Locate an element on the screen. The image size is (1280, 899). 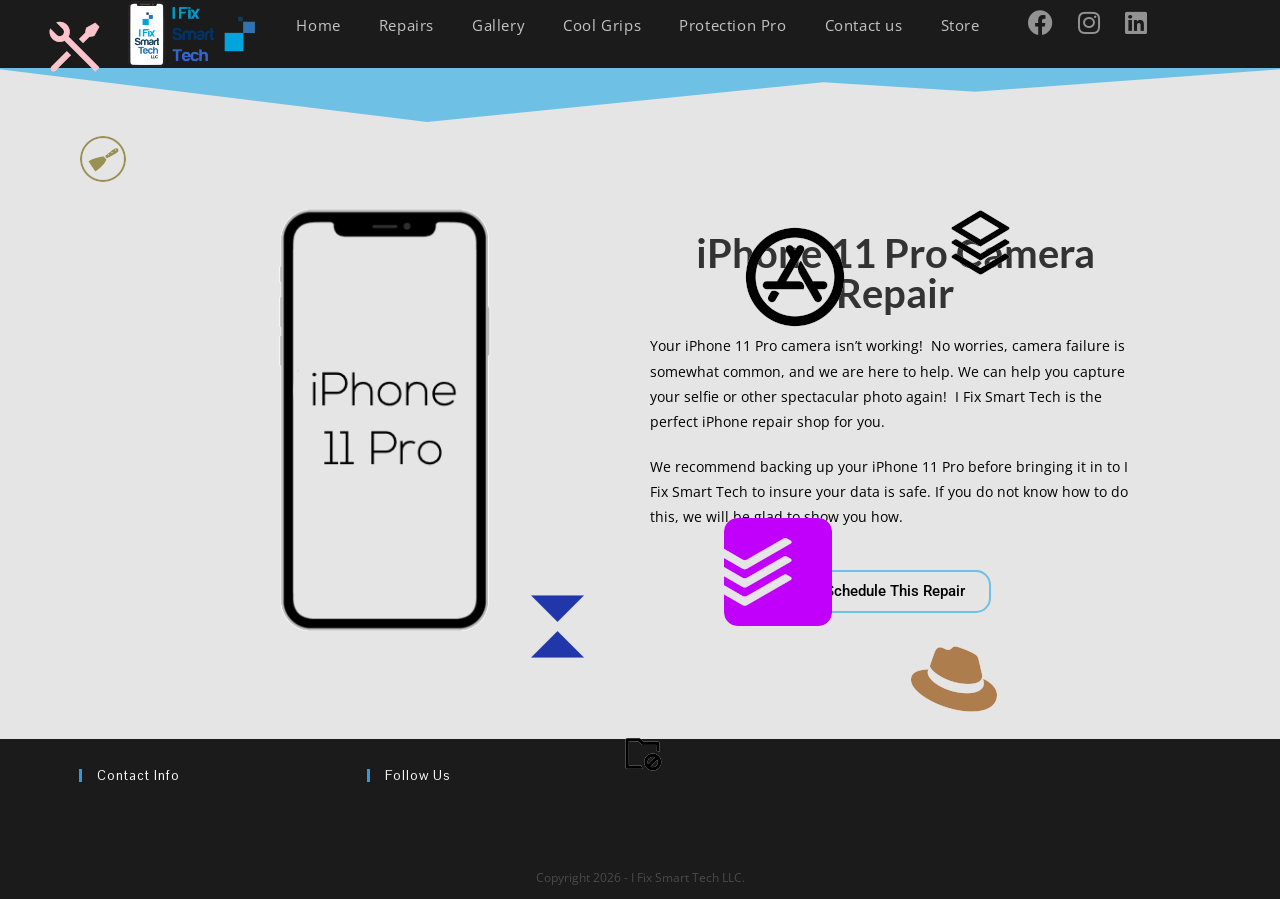
open Todoist app is located at coordinates (778, 572).